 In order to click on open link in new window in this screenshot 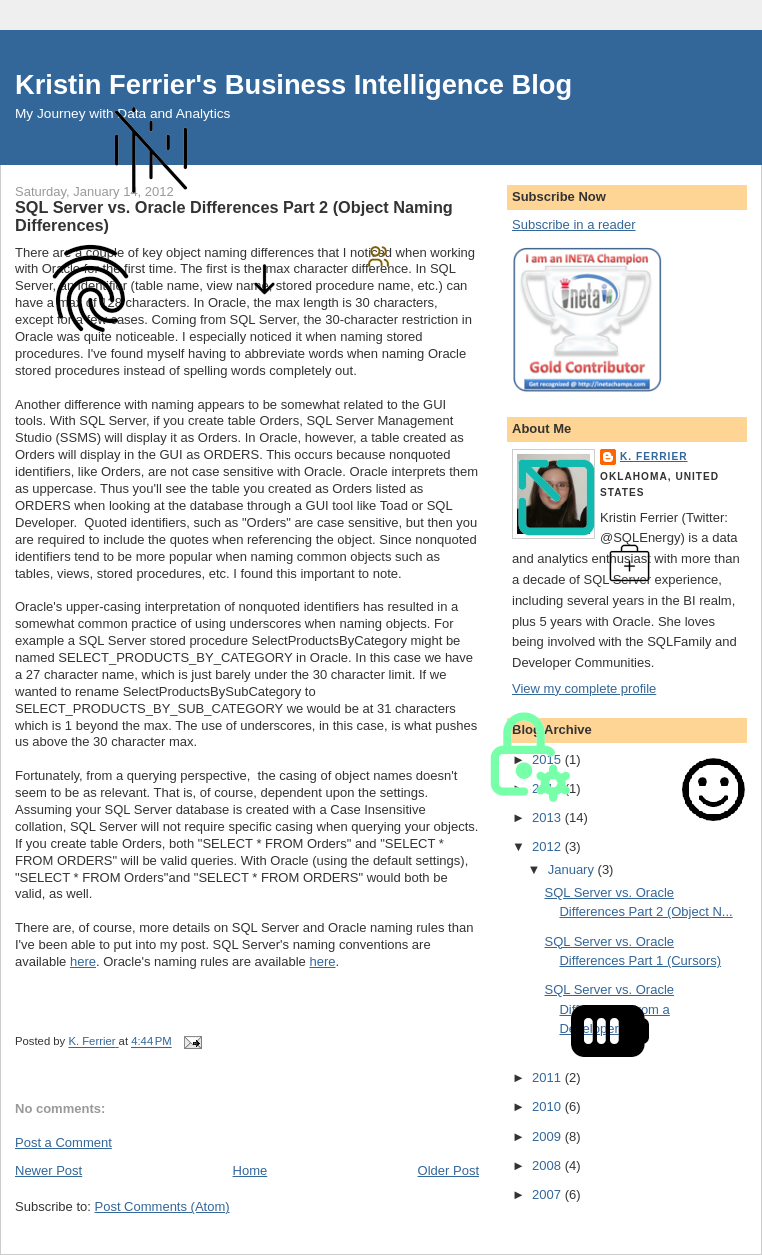, I will do `click(556, 497)`.